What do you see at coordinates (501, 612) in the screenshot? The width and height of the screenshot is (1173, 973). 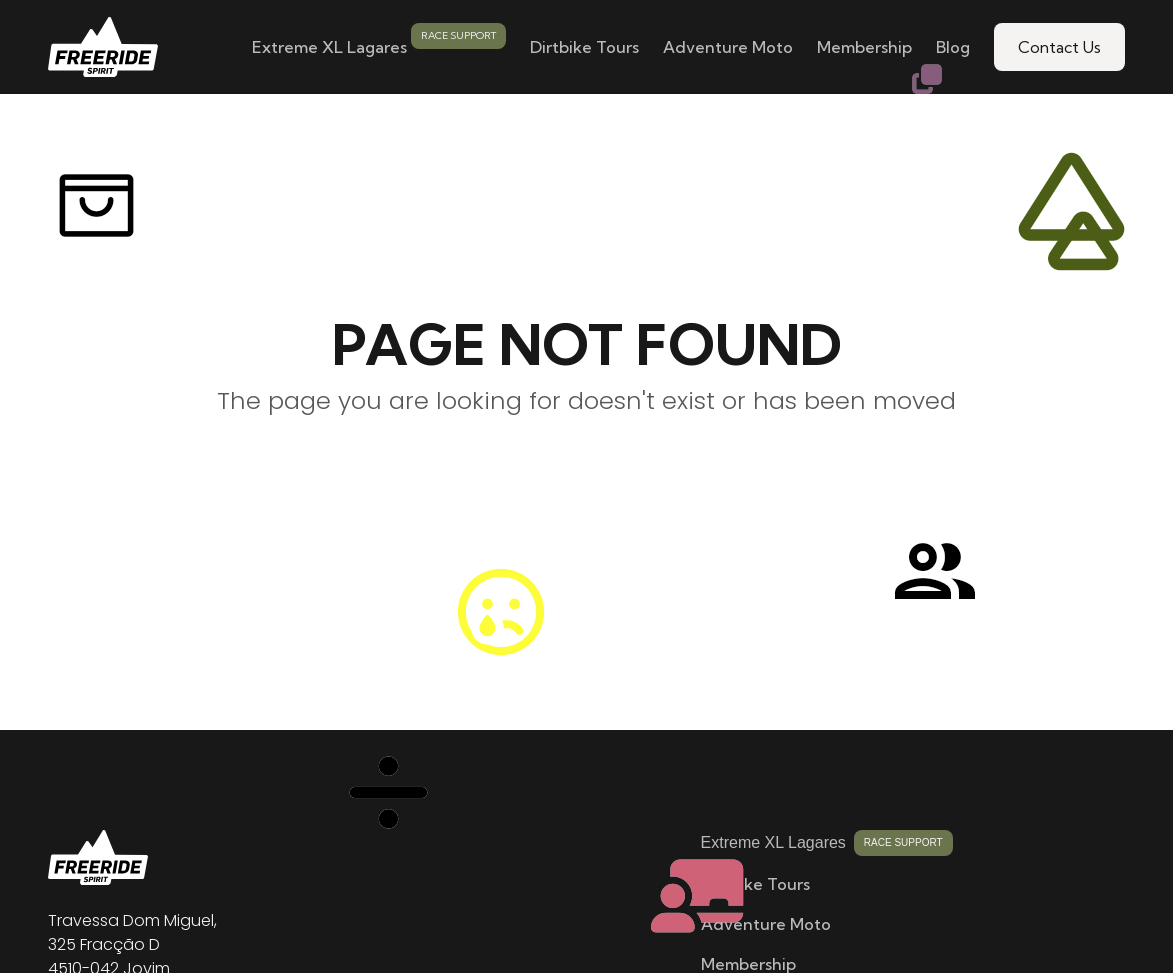 I see `indicates a sad or negative emotional state` at bounding box center [501, 612].